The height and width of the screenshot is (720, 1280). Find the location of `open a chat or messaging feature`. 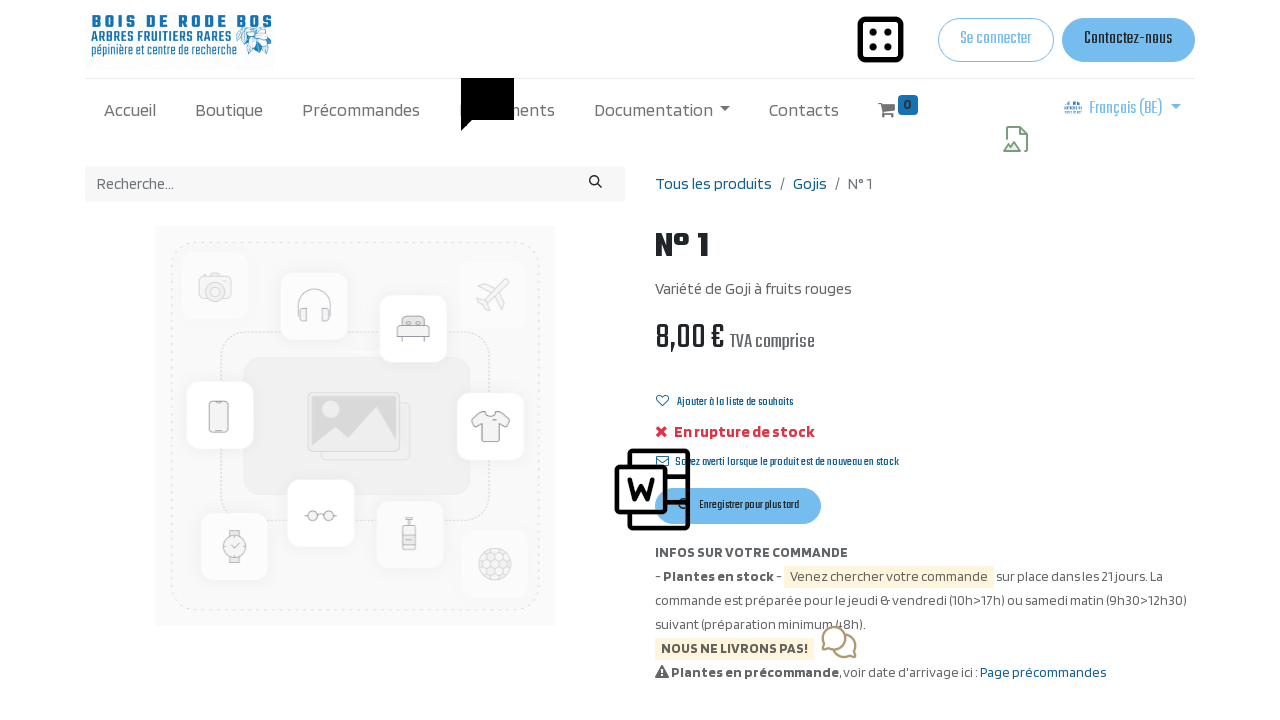

open a chat or messaging feature is located at coordinates (487, 104).